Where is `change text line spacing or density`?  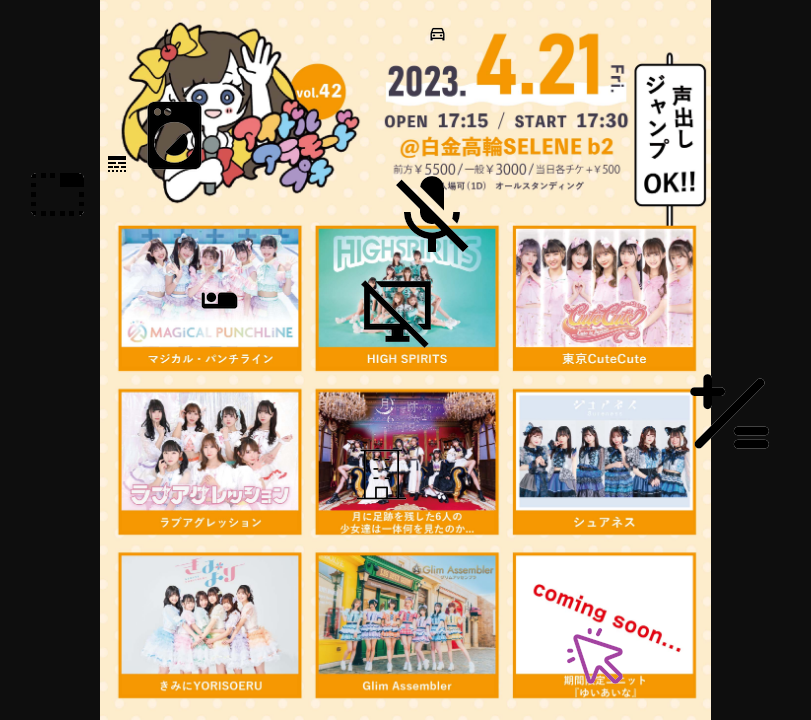
change text line spacing or density is located at coordinates (117, 164).